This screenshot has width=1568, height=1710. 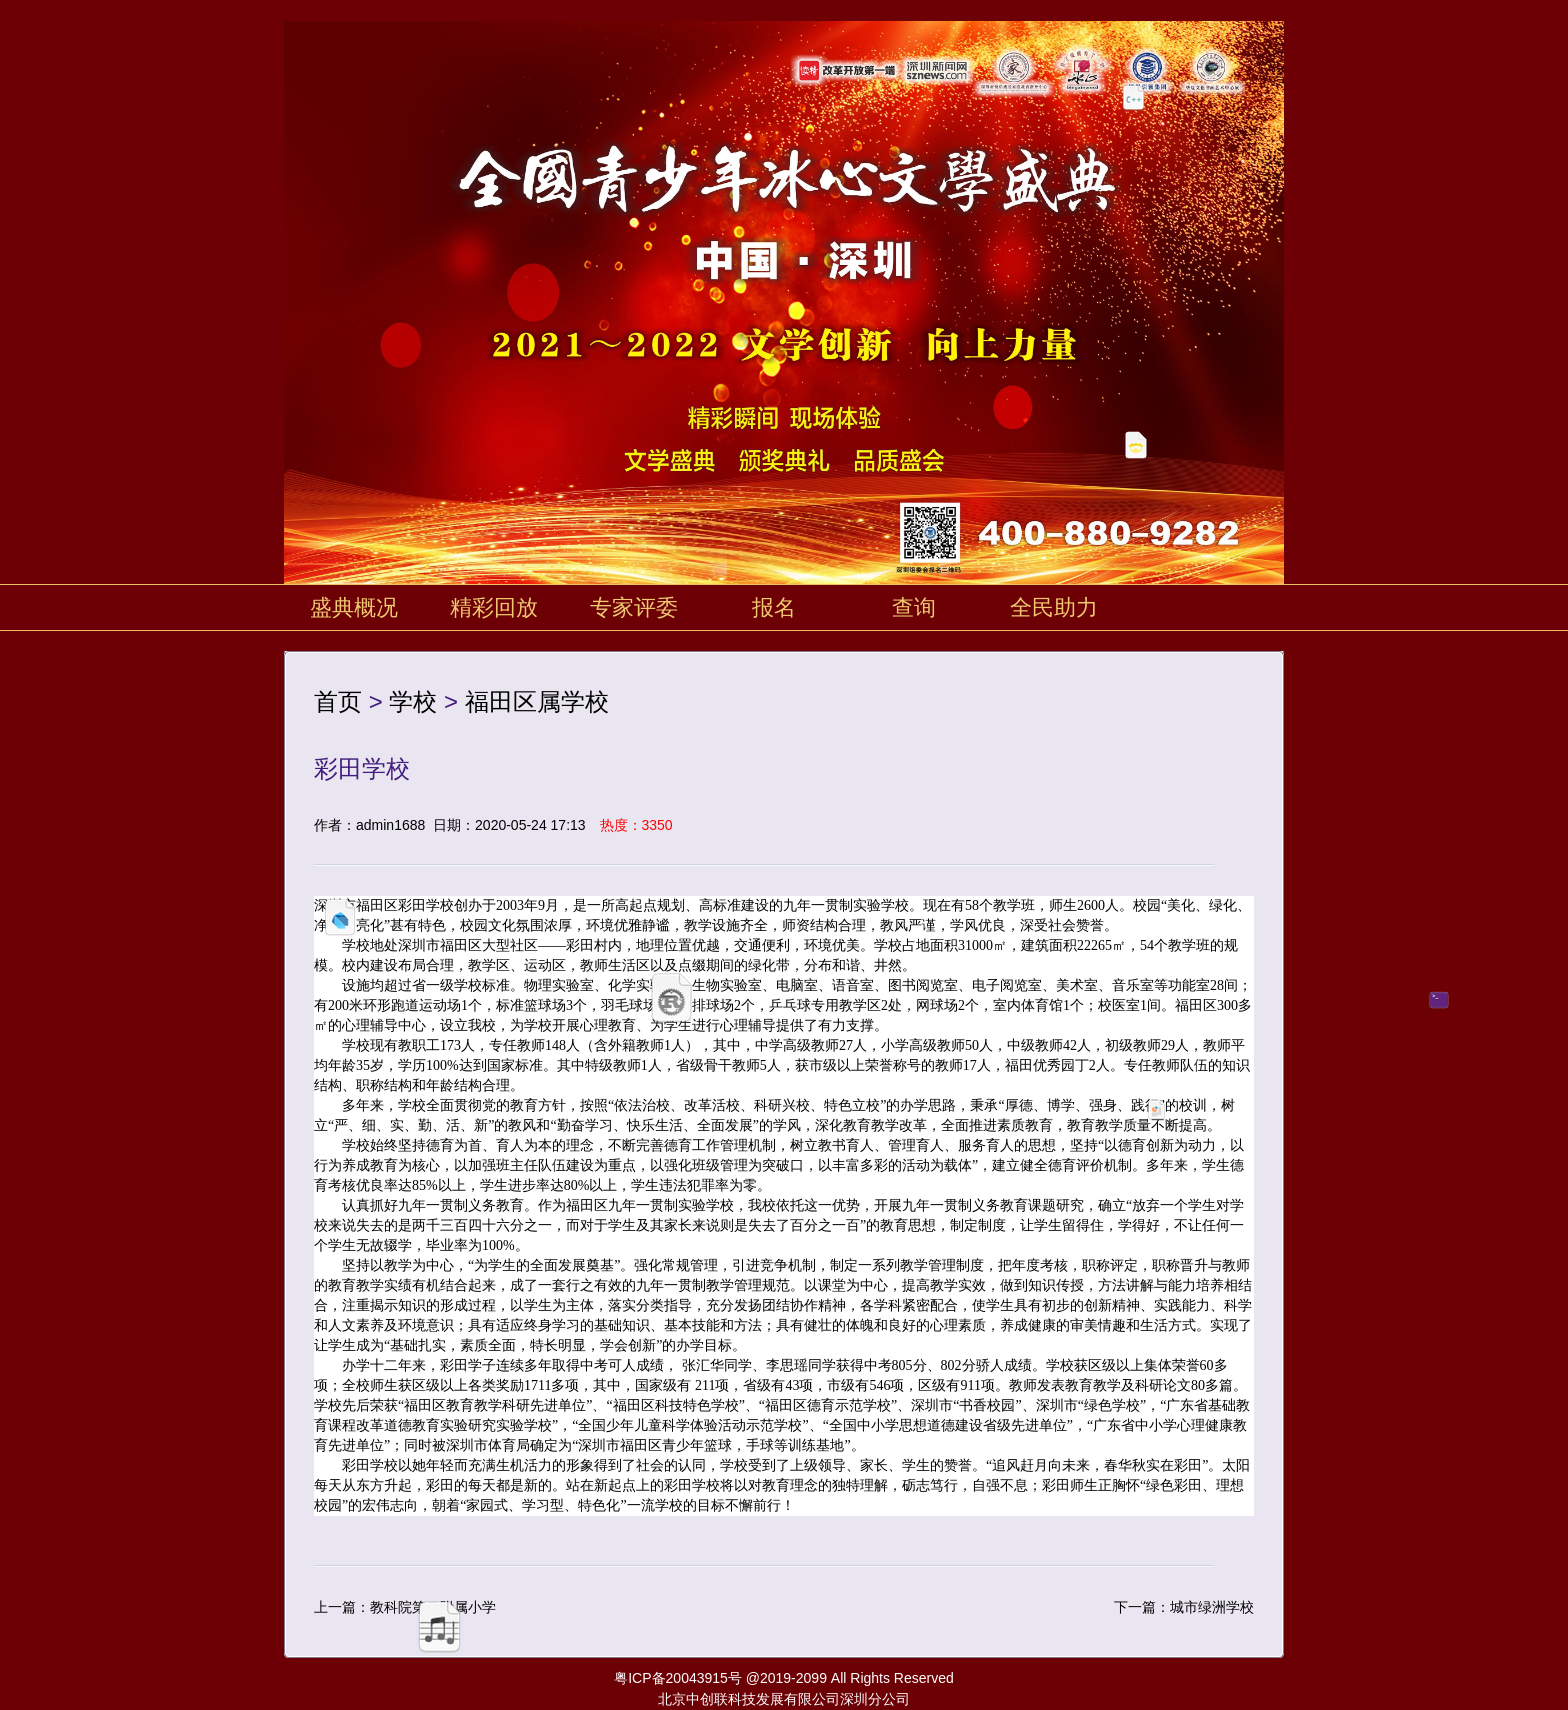 I want to click on a C++ source code file, so click(x=1133, y=97).